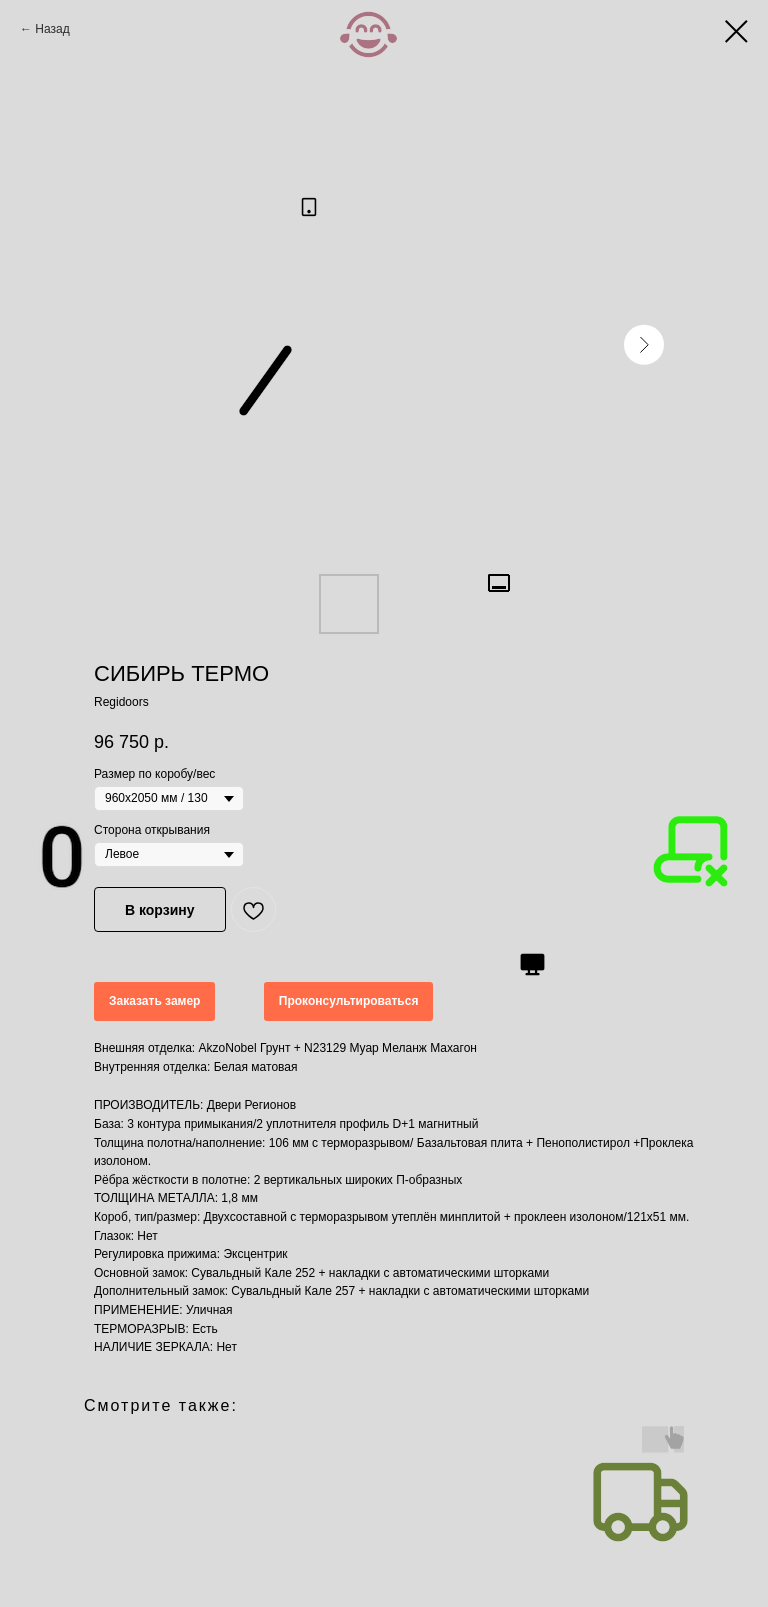 The width and height of the screenshot is (768, 1607). Describe the element at coordinates (368, 34) in the screenshot. I see `react with laughing emoji` at that location.